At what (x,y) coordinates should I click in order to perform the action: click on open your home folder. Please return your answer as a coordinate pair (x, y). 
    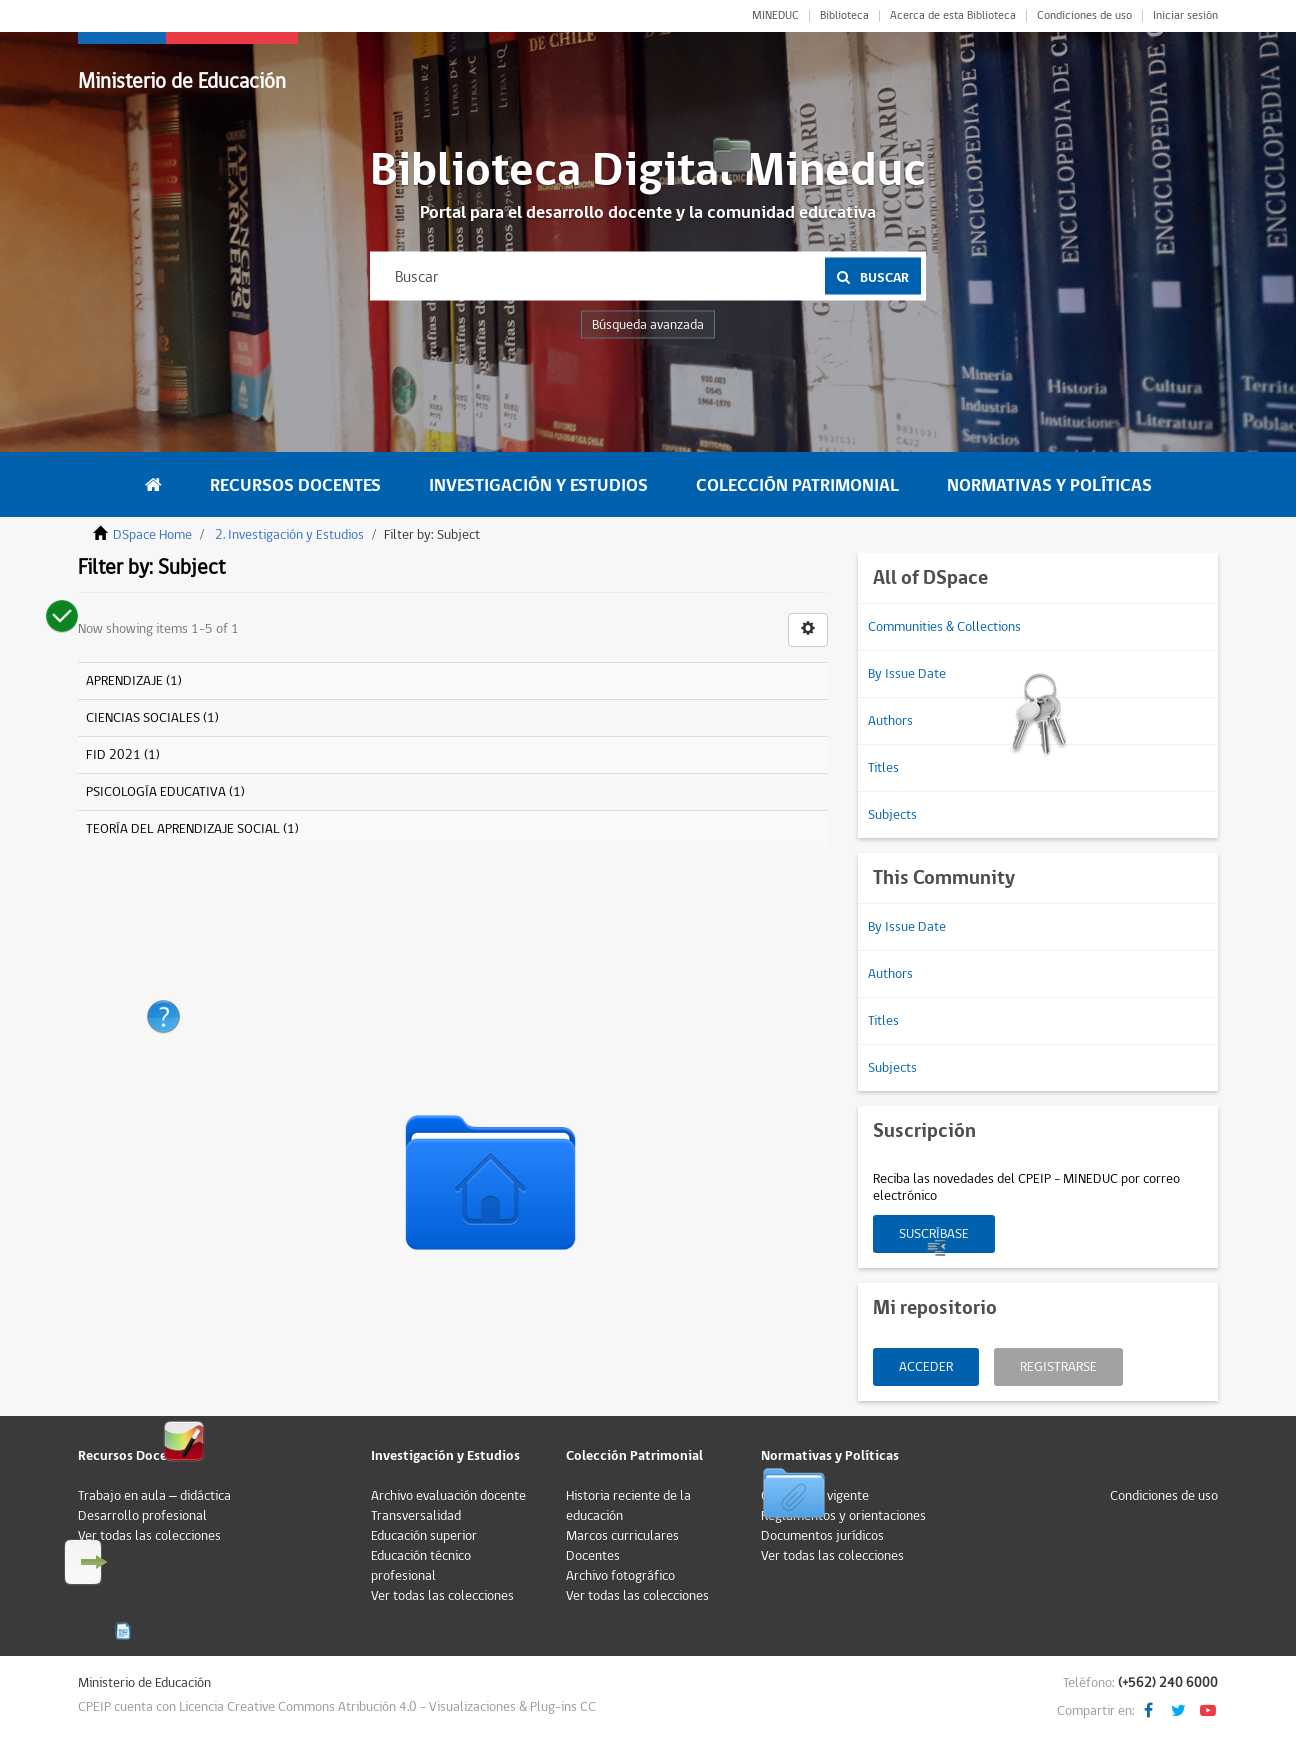
    Looking at the image, I should click on (490, 1182).